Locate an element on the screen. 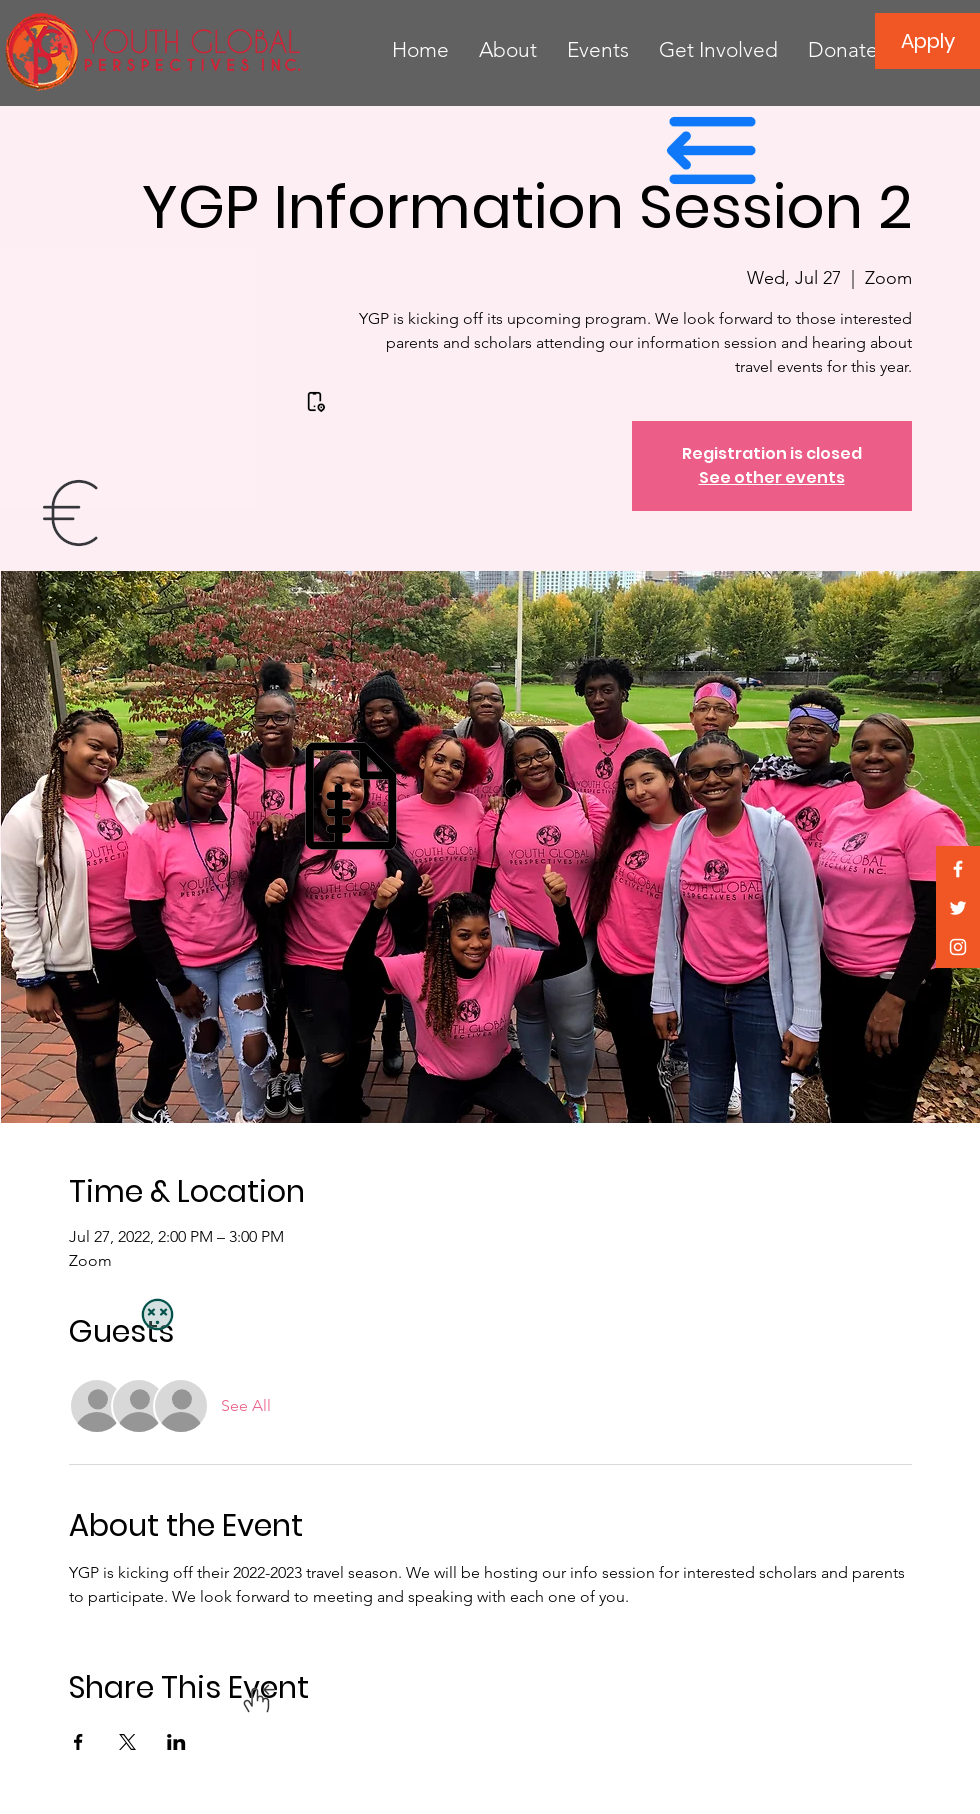 The height and width of the screenshot is (1814, 980). view amount in euros is located at coordinates (76, 513).